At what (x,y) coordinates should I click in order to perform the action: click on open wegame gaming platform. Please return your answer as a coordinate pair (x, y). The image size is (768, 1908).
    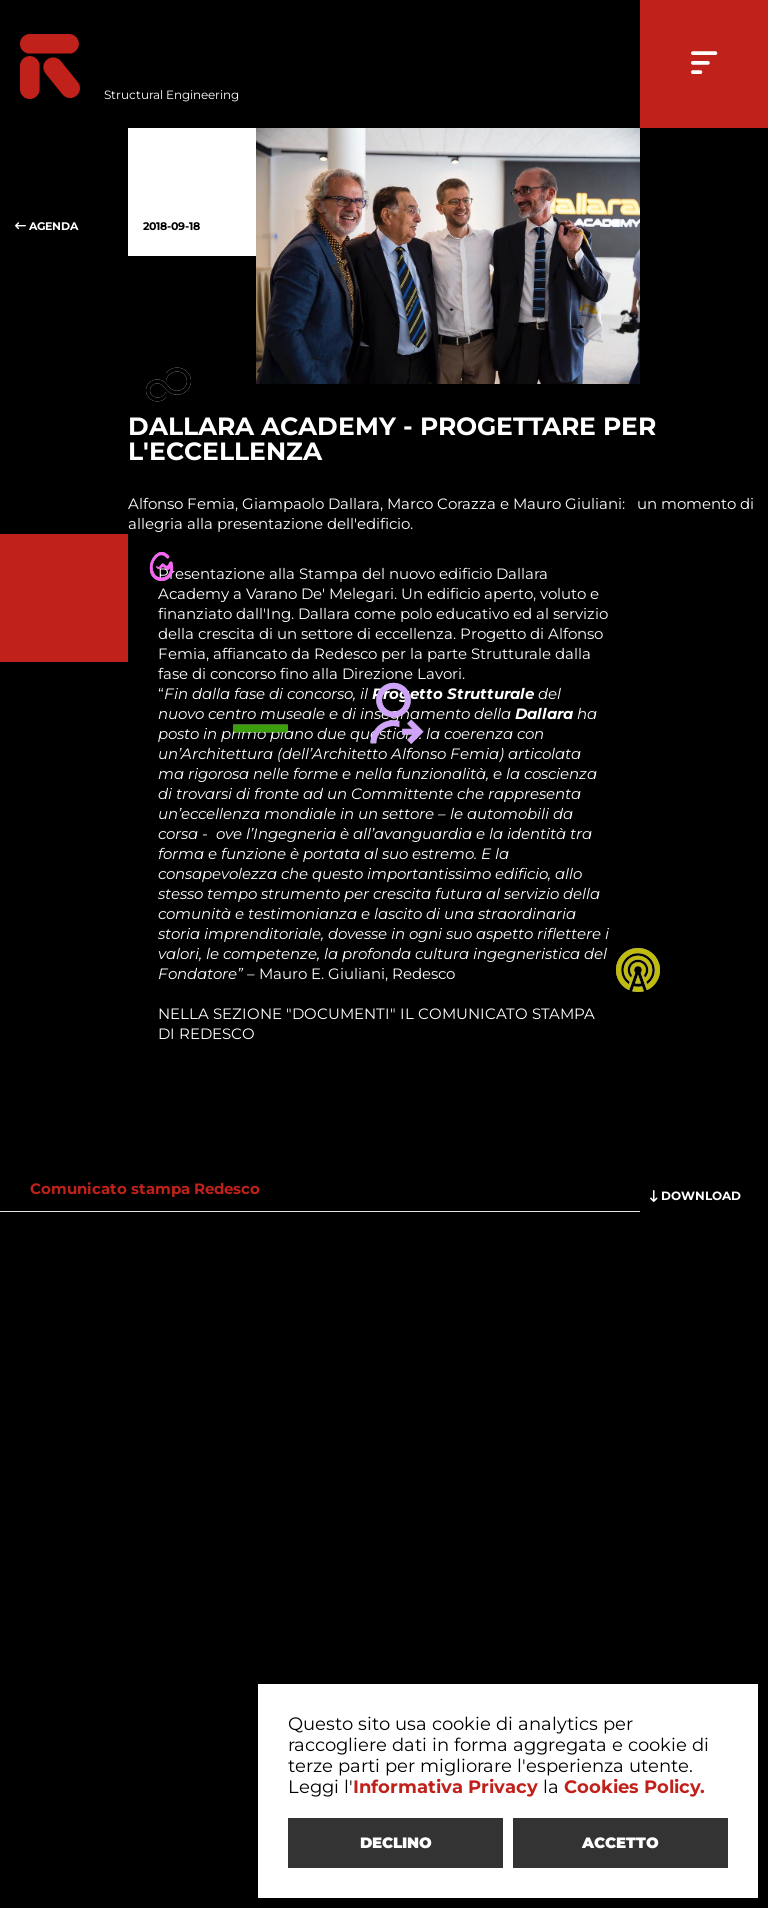
    Looking at the image, I should click on (161, 566).